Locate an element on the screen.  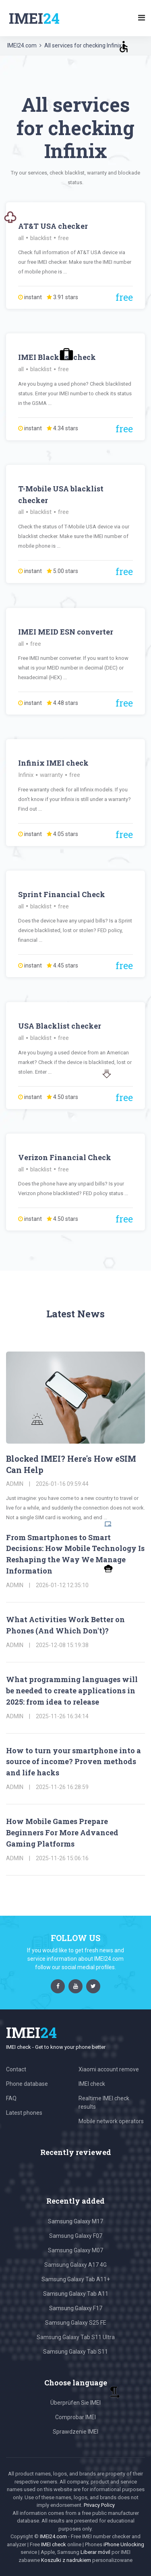
access cooking or recipe features is located at coordinates (108, 1569).